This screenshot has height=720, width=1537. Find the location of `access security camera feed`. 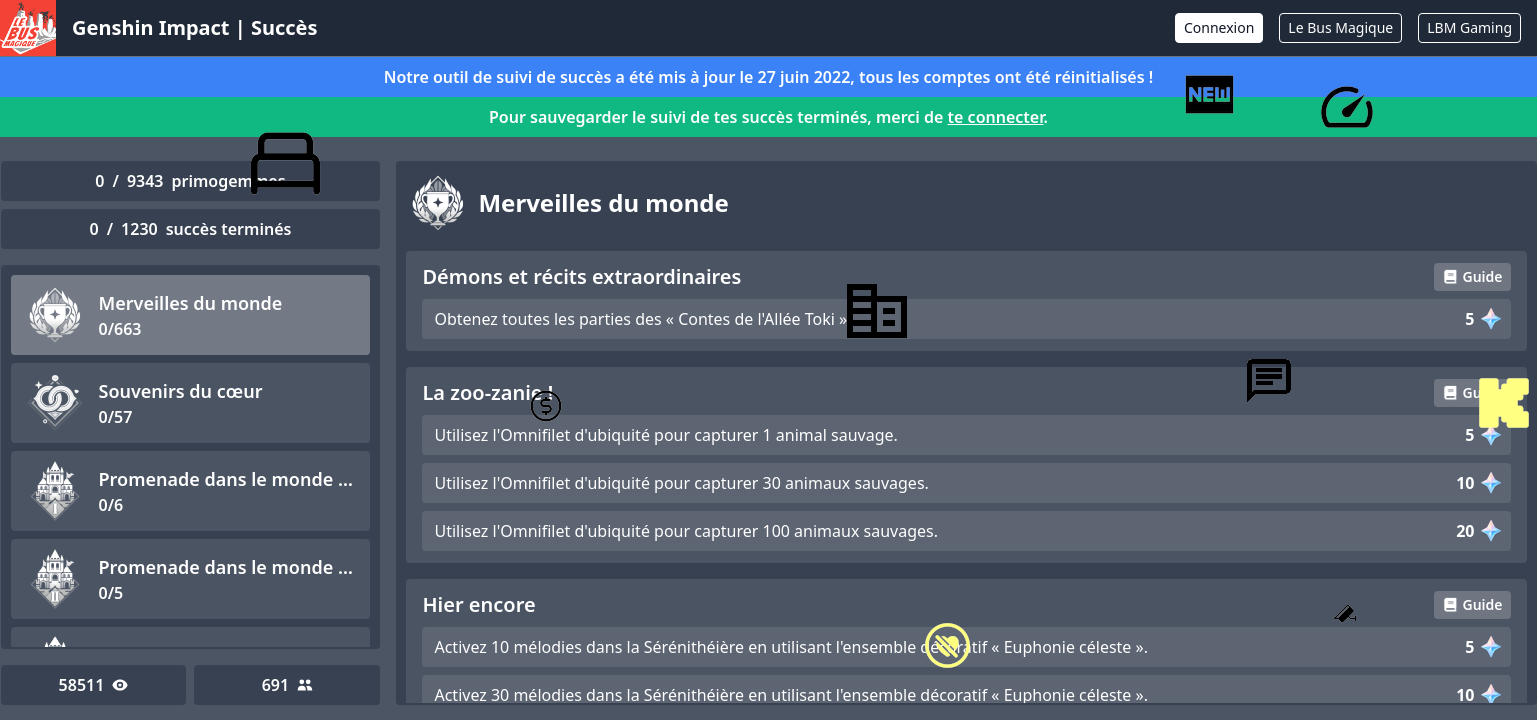

access security camera feed is located at coordinates (1345, 615).